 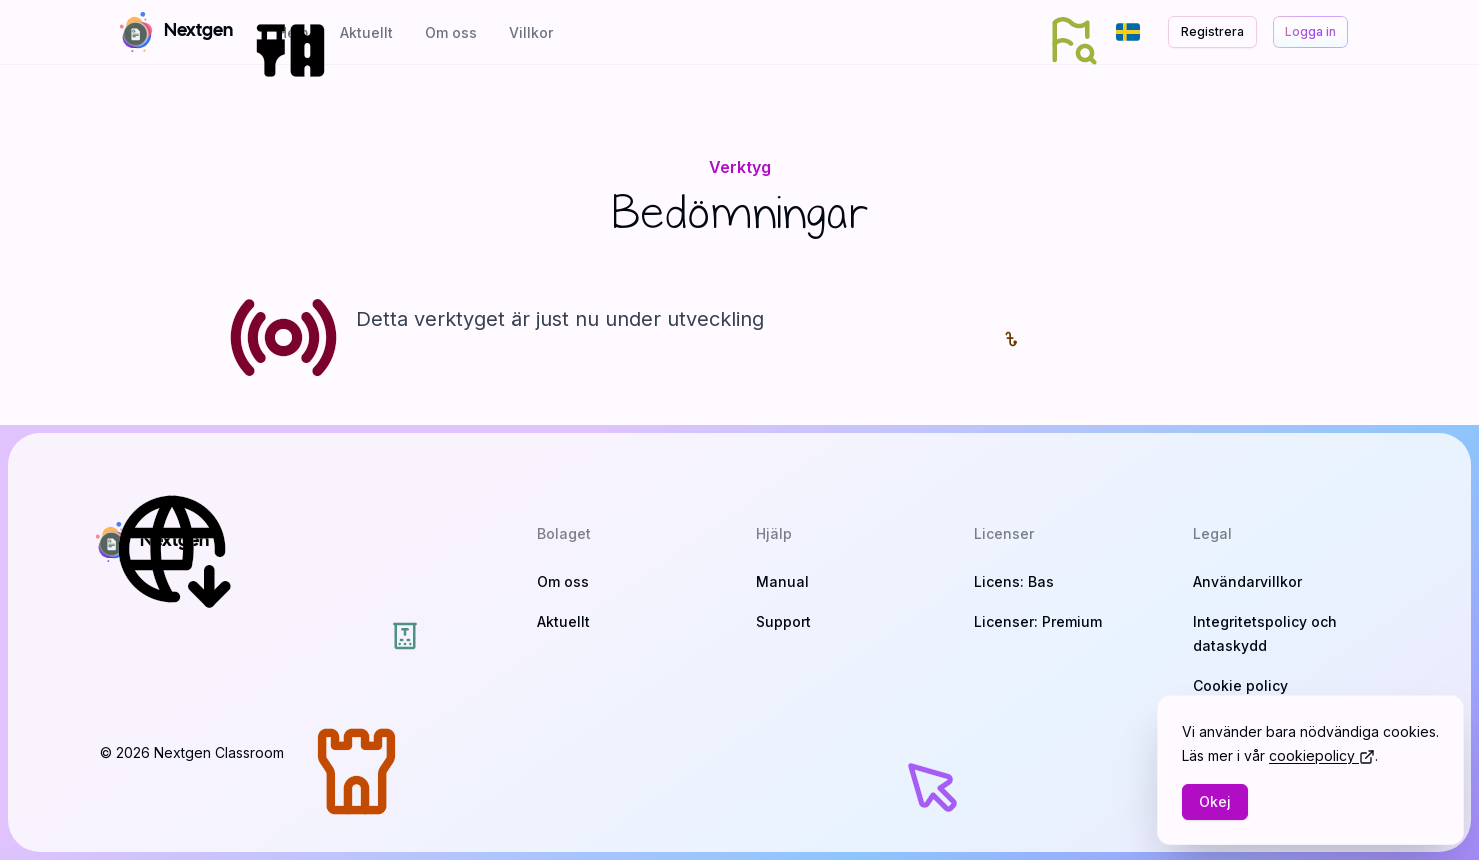 I want to click on view data table or spreadsheet, so click(x=405, y=636).